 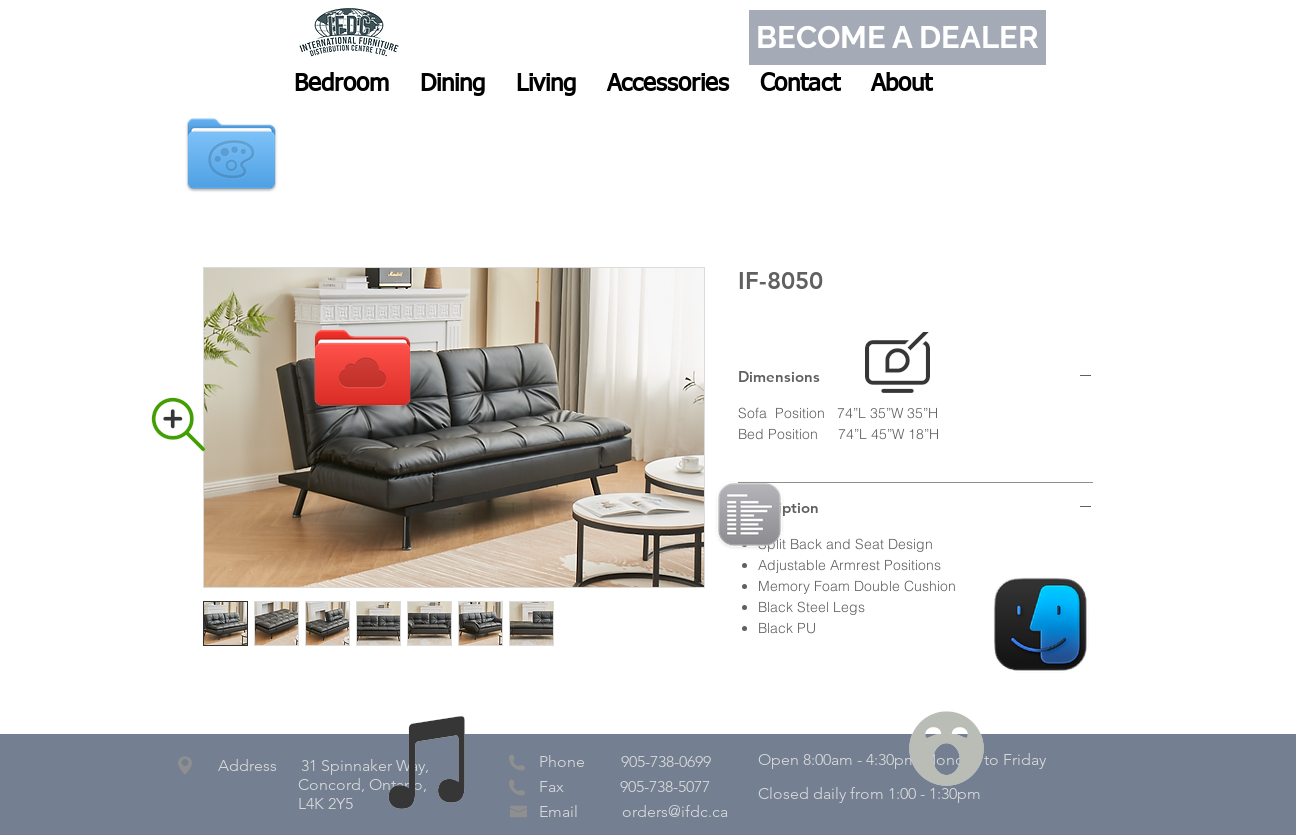 What do you see at coordinates (946, 748) in the screenshot?
I see `indicates user is tired or bored` at bounding box center [946, 748].